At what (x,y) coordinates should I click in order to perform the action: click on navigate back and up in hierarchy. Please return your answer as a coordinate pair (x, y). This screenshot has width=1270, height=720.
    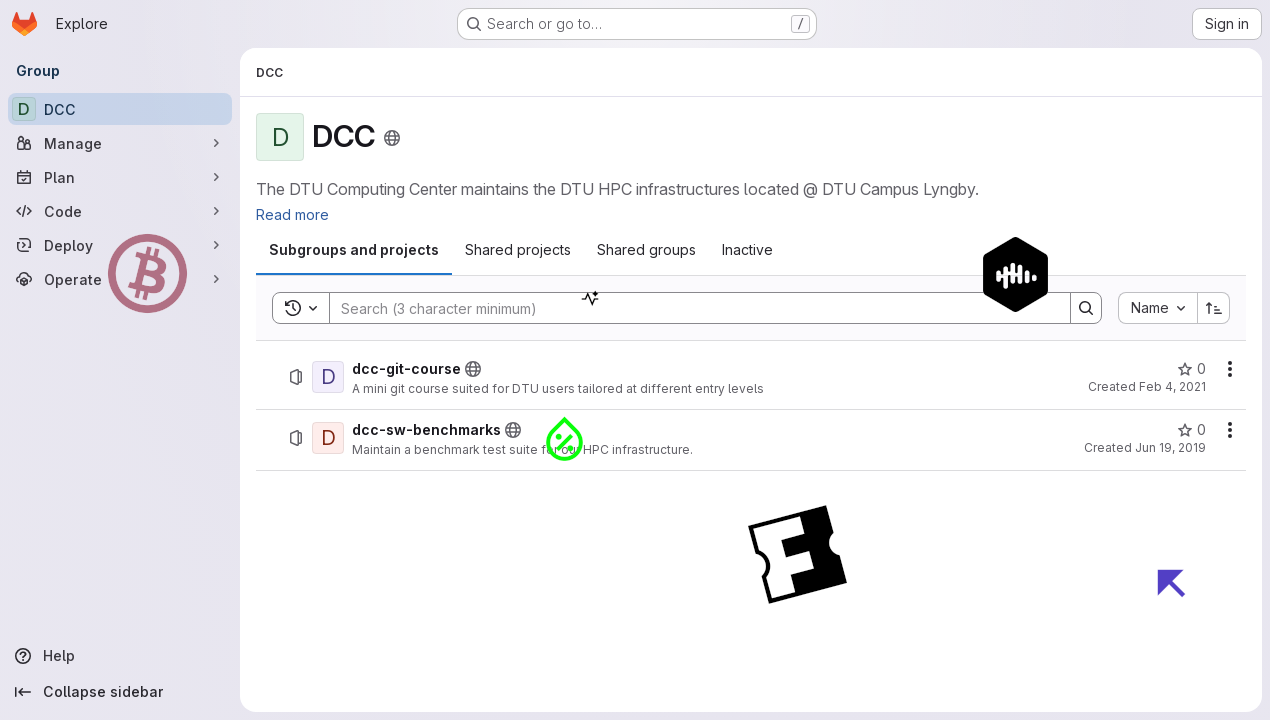
    Looking at the image, I should click on (1171, 583).